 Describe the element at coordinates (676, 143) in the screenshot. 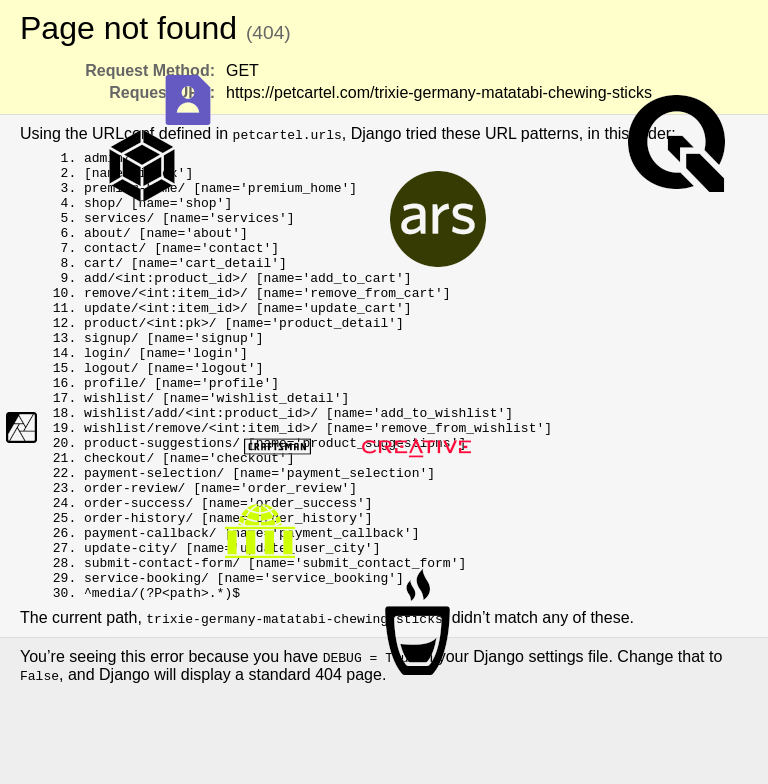

I see `open QGIS geographic information system application` at that location.